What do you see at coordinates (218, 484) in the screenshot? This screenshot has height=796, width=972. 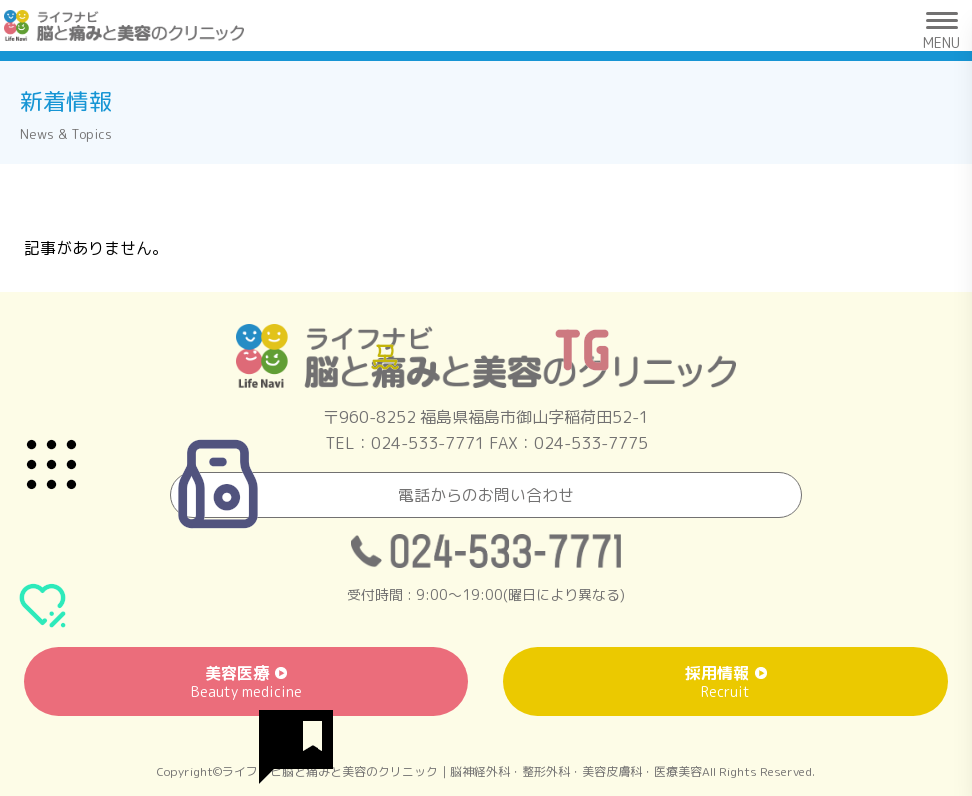 I see `view your shopping bag` at bounding box center [218, 484].